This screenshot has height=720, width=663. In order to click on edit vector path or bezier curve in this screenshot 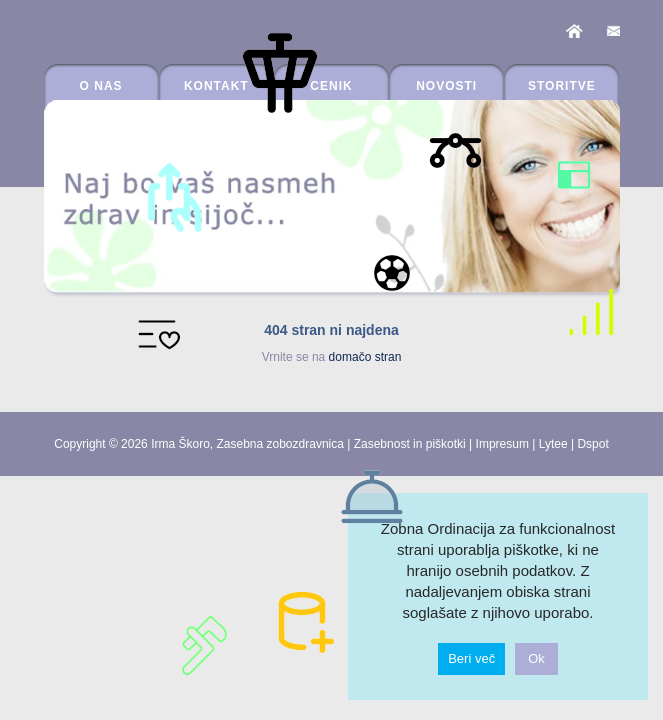, I will do `click(455, 150)`.